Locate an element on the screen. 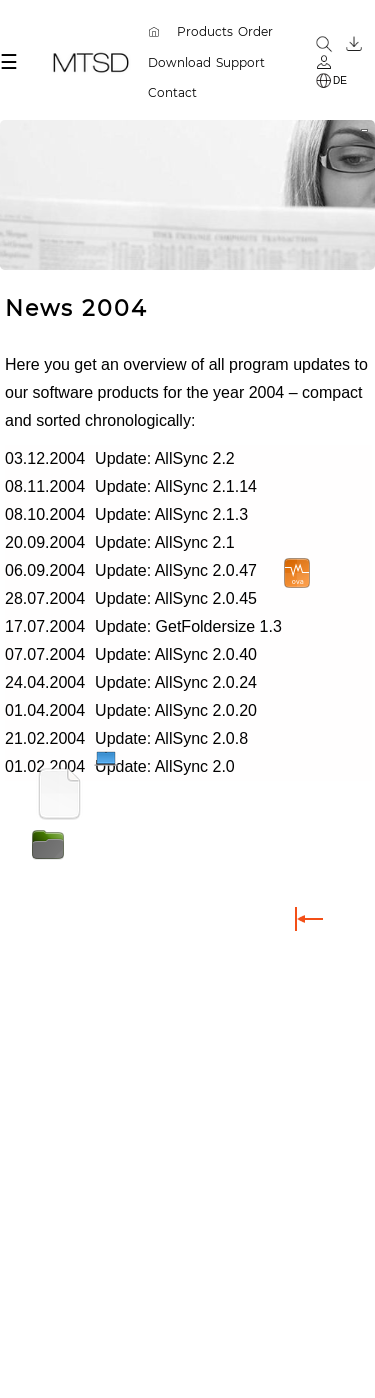 The width and height of the screenshot is (375, 1398). represents this macbook pro device in system settings is located at coordinates (106, 758).